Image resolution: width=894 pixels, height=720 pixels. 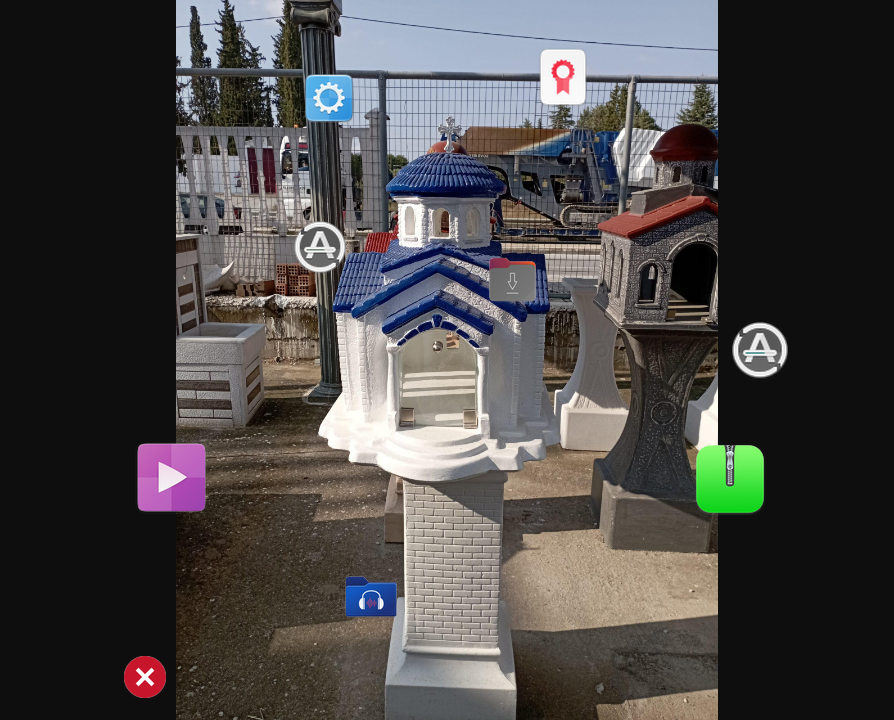 What do you see at coordinates (760, 350) in the screenshot?
I see `check for system software updates` at bounding box center [760, 350].